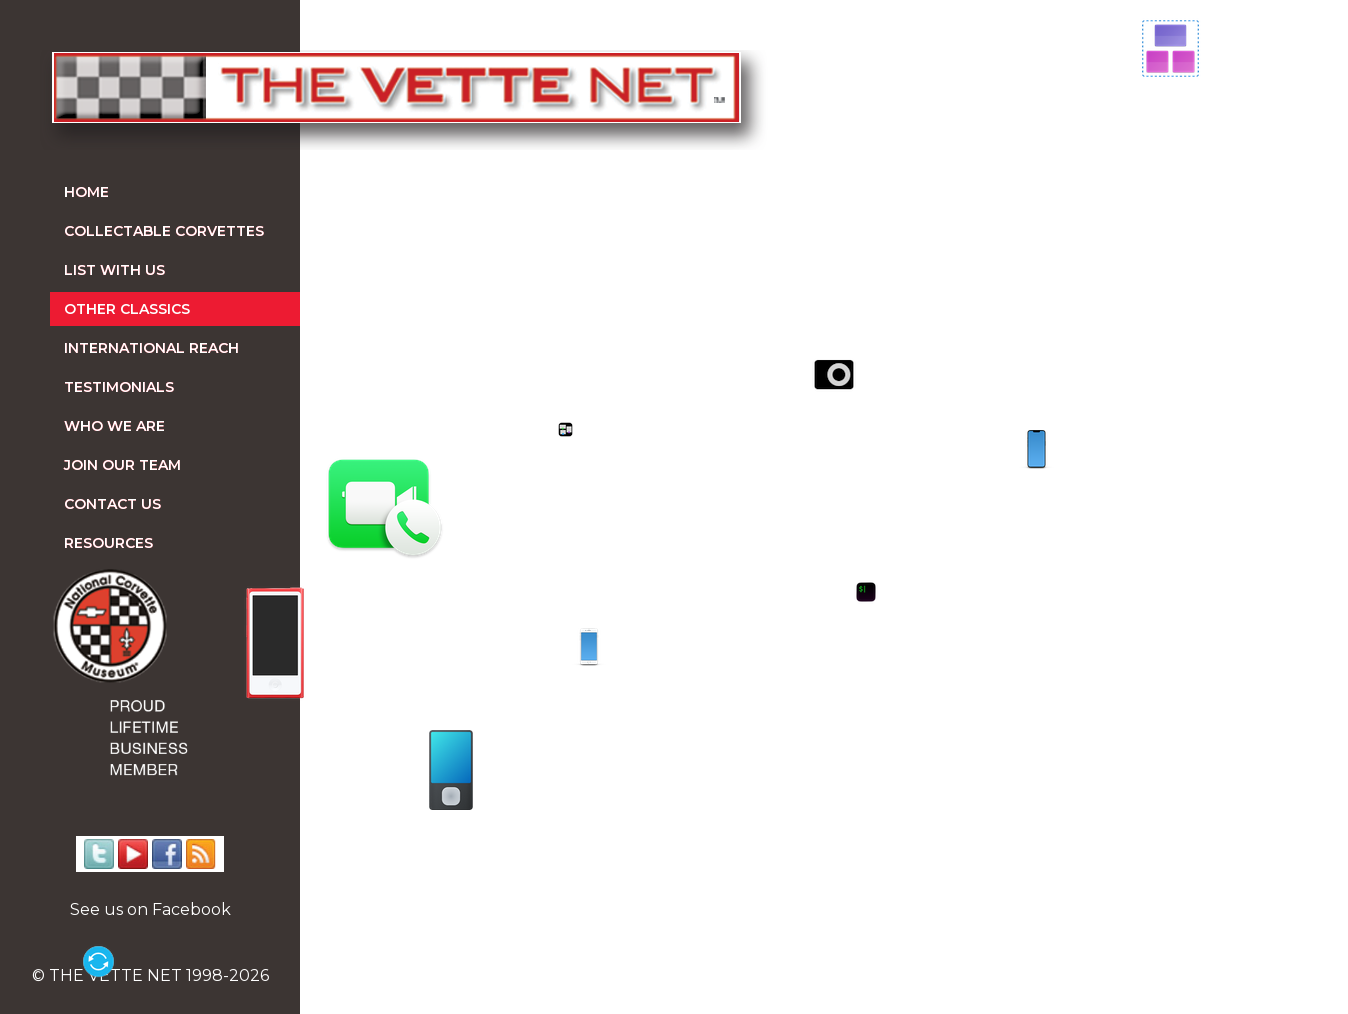 Image resolution: width=1348 pixels, height=1014 pixels. Describe the element at coordinates (451, 770) in the screenshot. I see `access portable media player settings` at that location.